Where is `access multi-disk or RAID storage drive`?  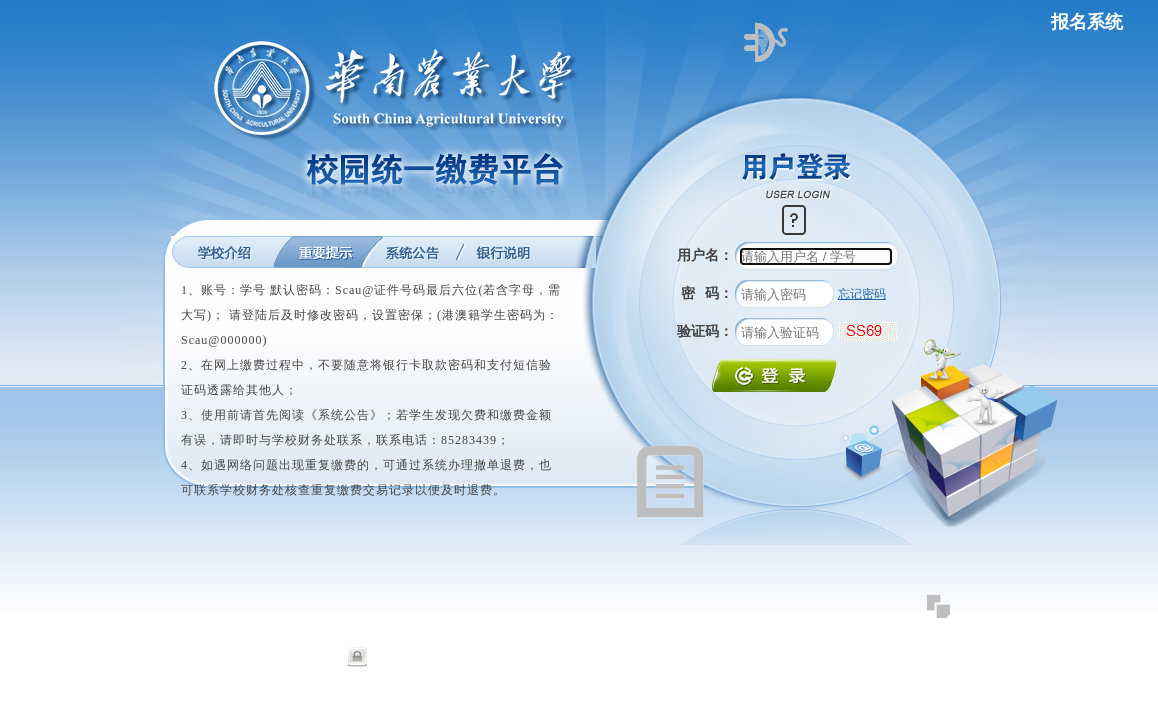
access multi-disk or RAID storage drive is located at coordinates (670, 484).